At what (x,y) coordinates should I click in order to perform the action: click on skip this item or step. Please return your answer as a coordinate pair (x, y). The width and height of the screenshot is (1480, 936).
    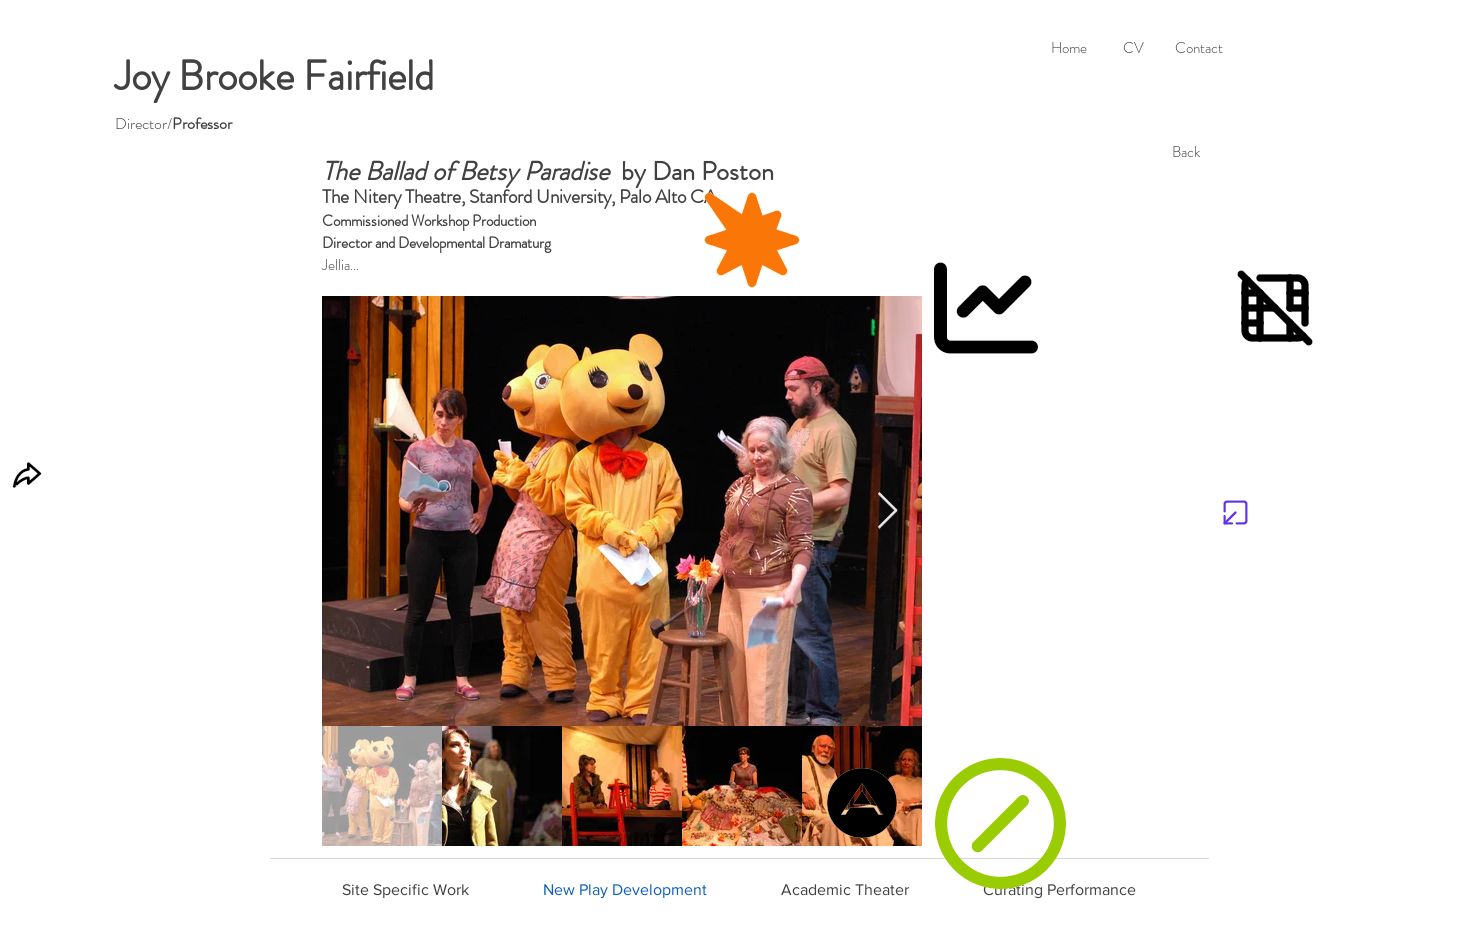
    Looking at the image, I should click on (1000, 823).